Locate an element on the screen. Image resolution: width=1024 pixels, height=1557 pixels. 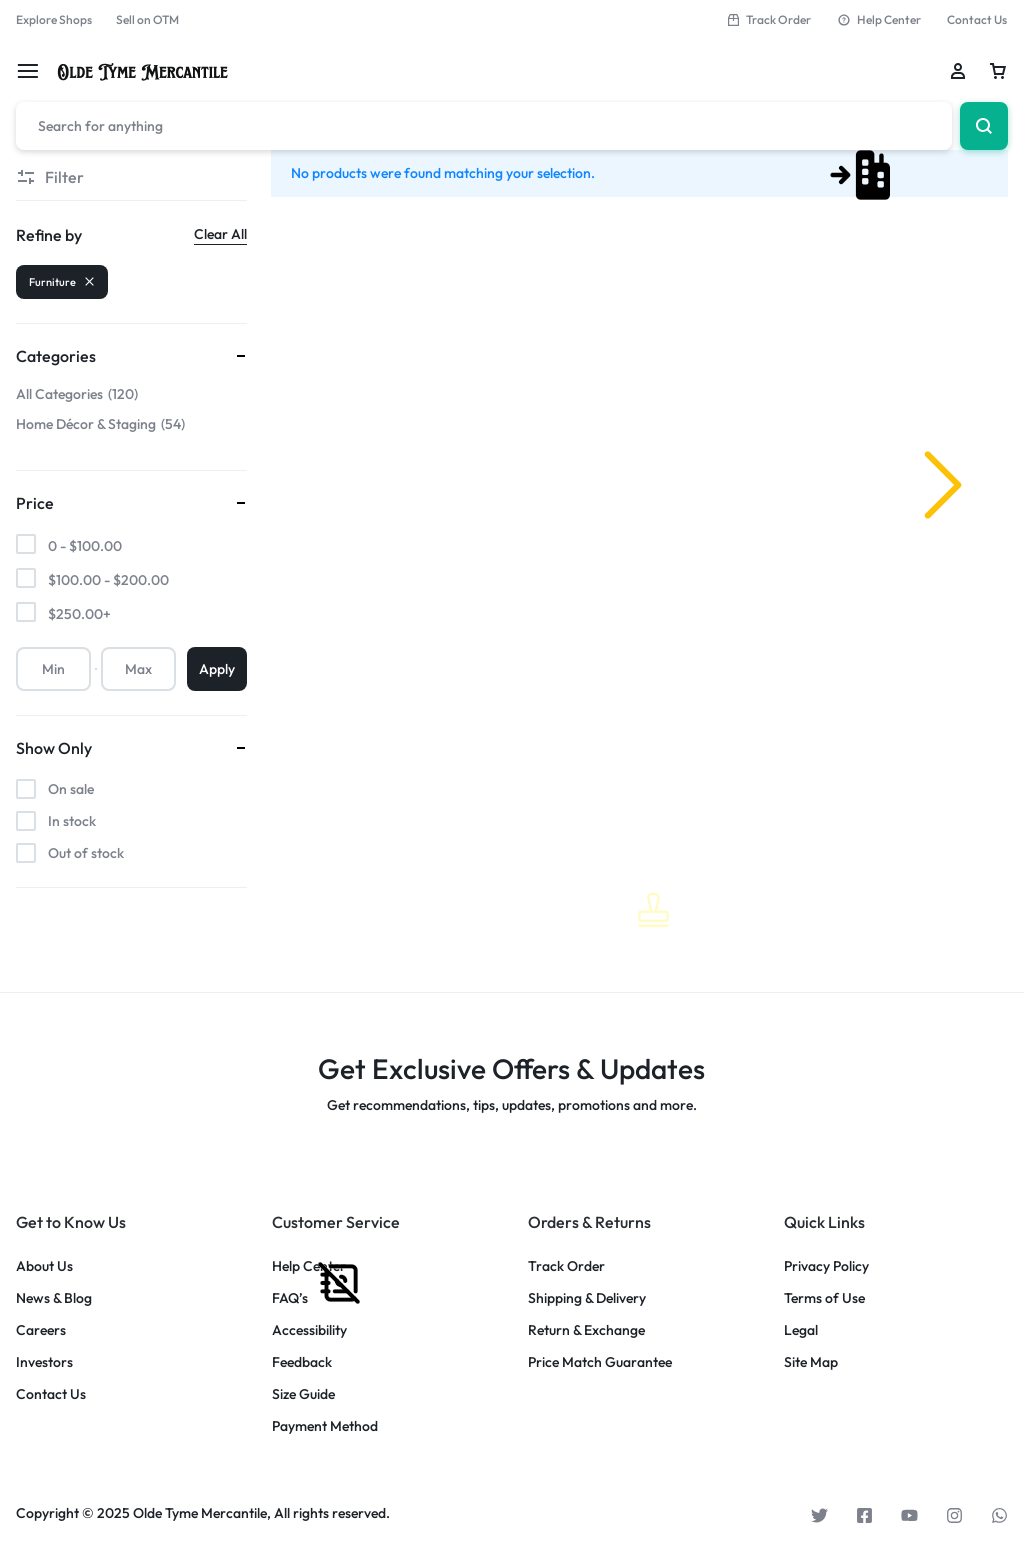
apply a stamp or seal to a document is located at coordinates (653, 910).